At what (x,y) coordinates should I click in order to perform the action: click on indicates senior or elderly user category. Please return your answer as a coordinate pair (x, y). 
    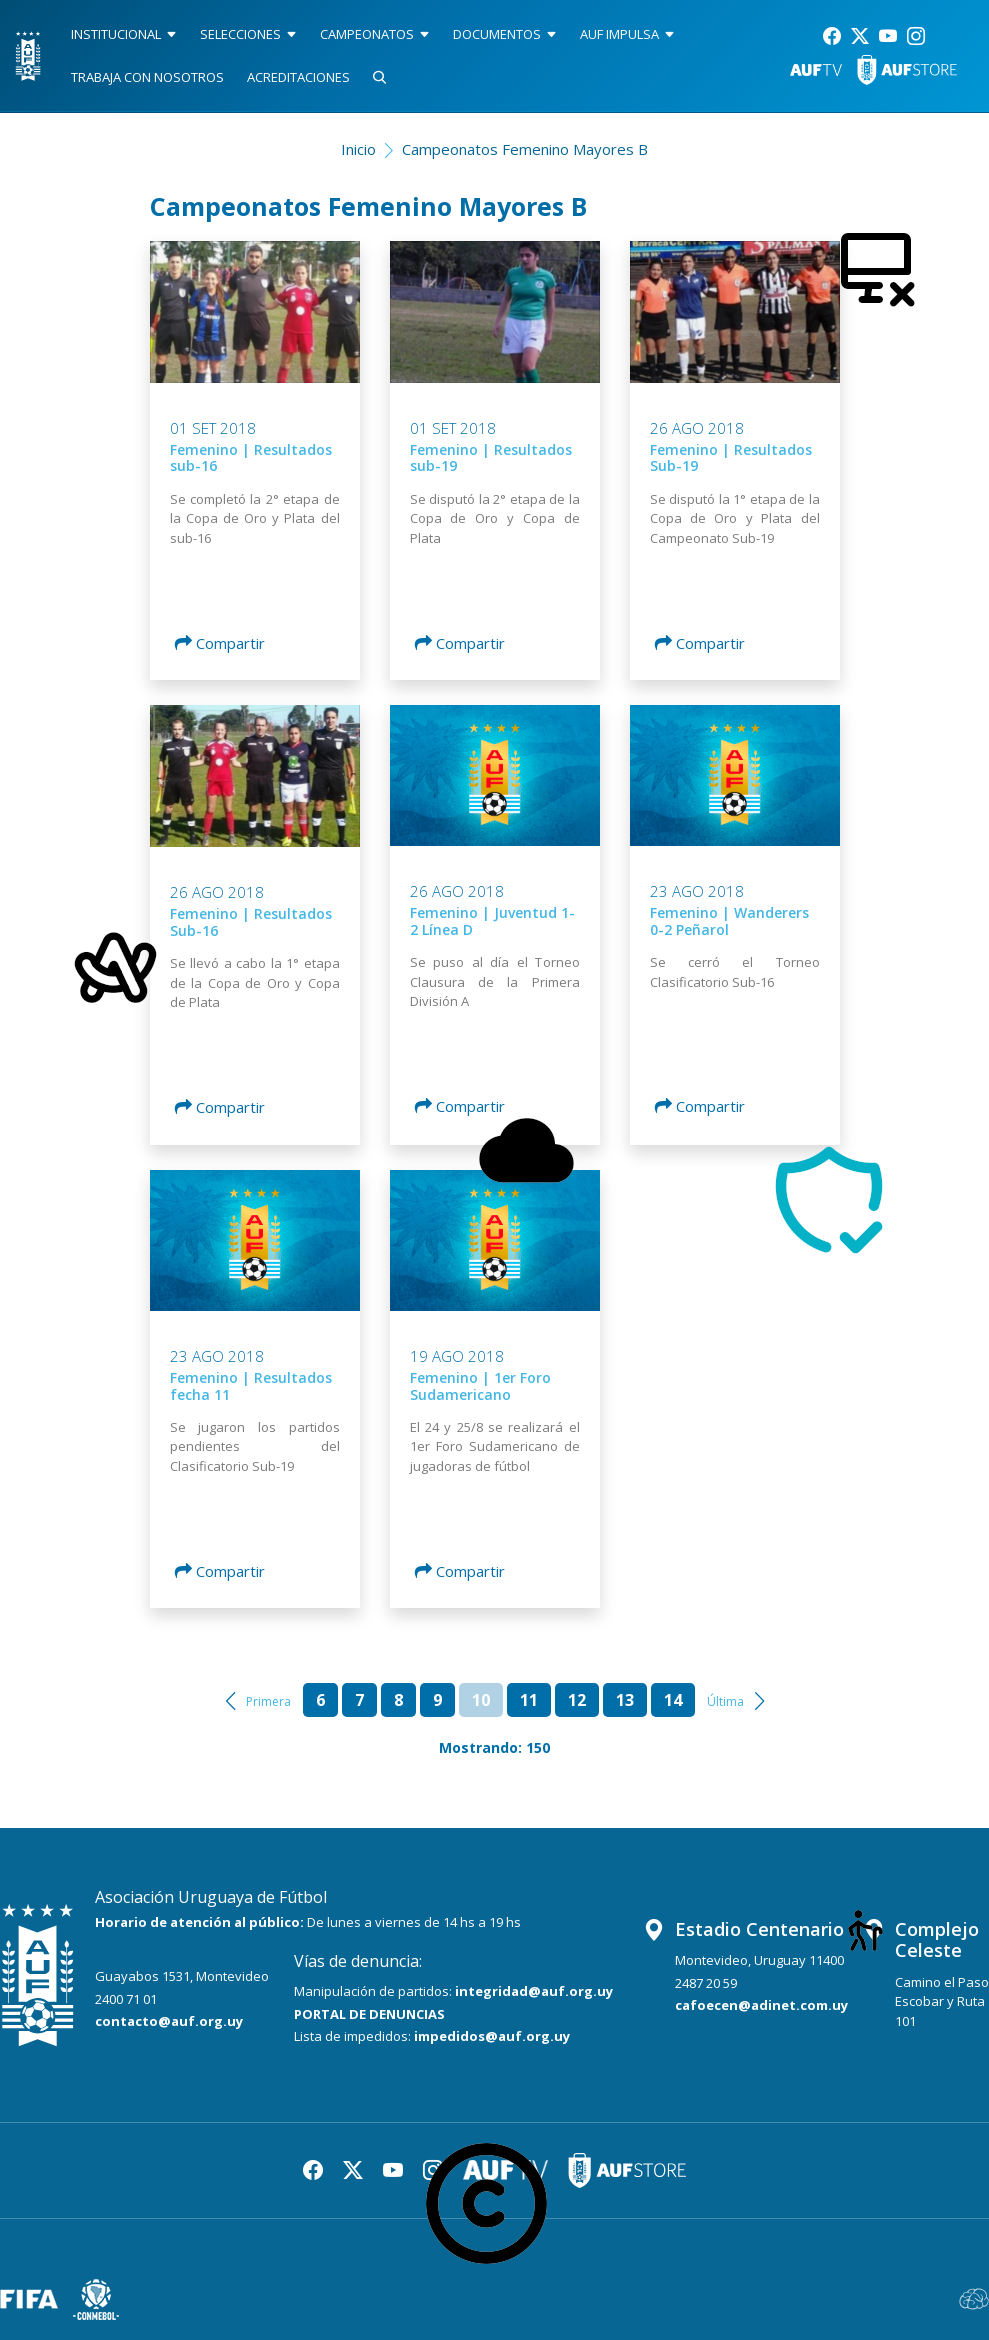
    Looking at the image, I should click on (866, 1930).